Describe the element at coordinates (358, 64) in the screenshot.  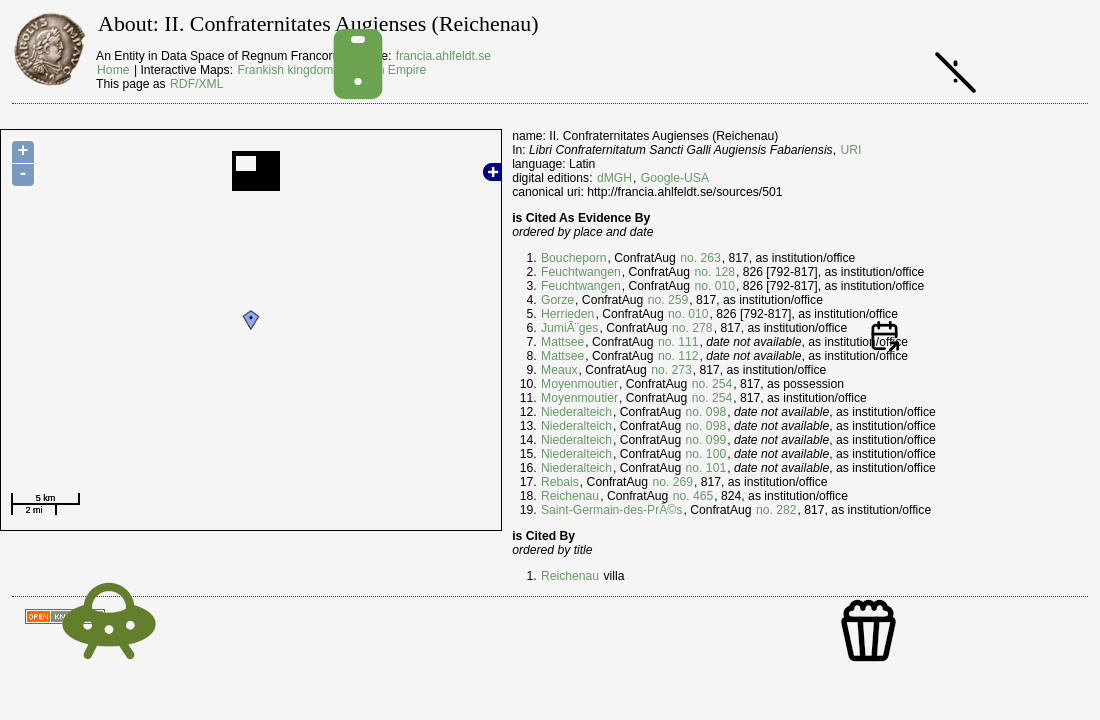
I see `switch to mobile view` at that location.